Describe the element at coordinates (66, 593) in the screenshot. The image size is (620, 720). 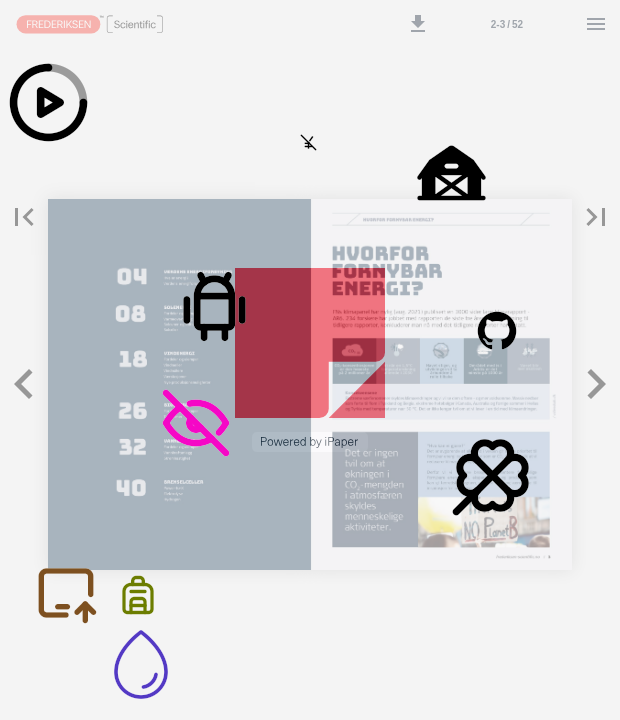
I see `upload content to tablet device` at that location.